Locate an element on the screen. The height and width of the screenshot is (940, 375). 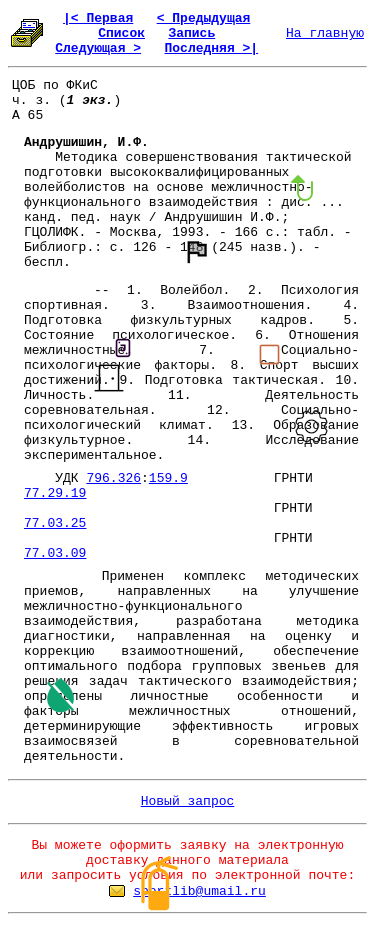
jack playing card in a card game app is located at coordinates (123, 348).